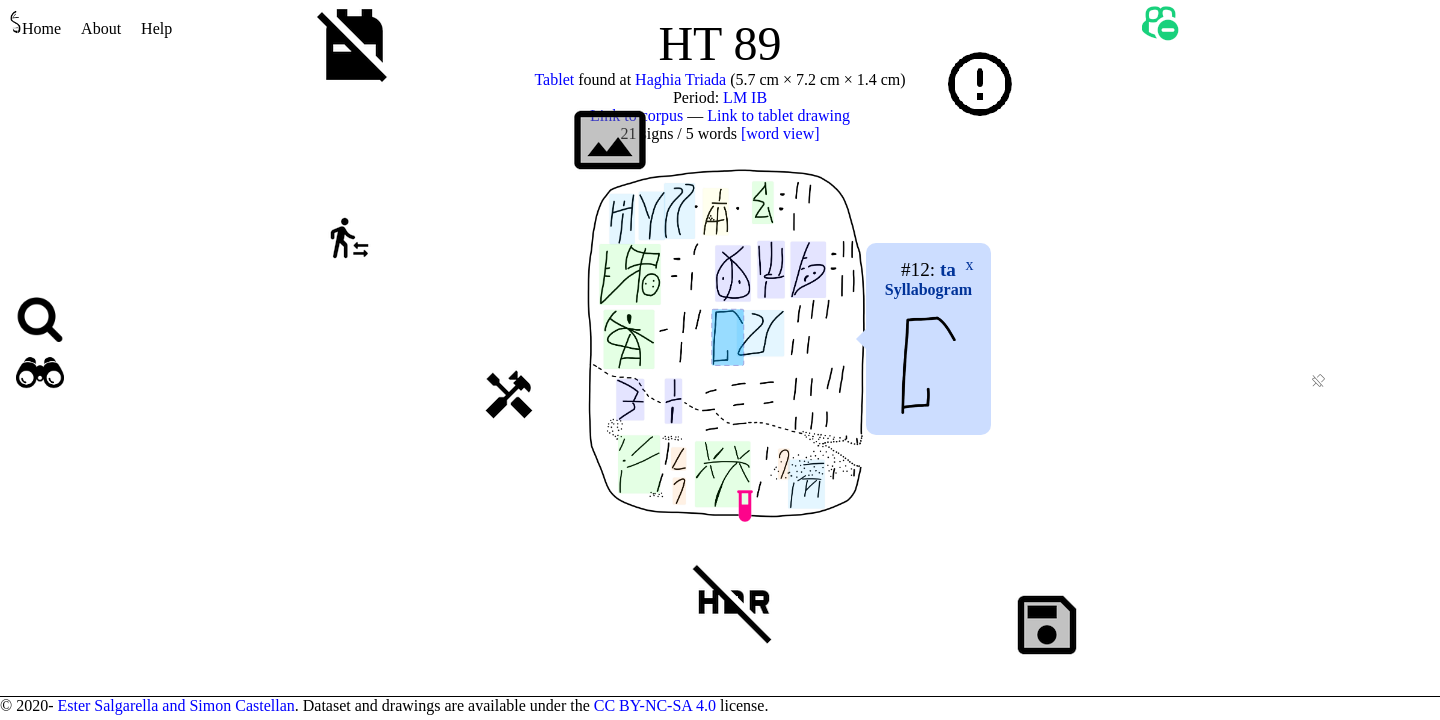 The image size is (1440, 720). I want to click on unpin an item from its current location, so click(1318, 381).